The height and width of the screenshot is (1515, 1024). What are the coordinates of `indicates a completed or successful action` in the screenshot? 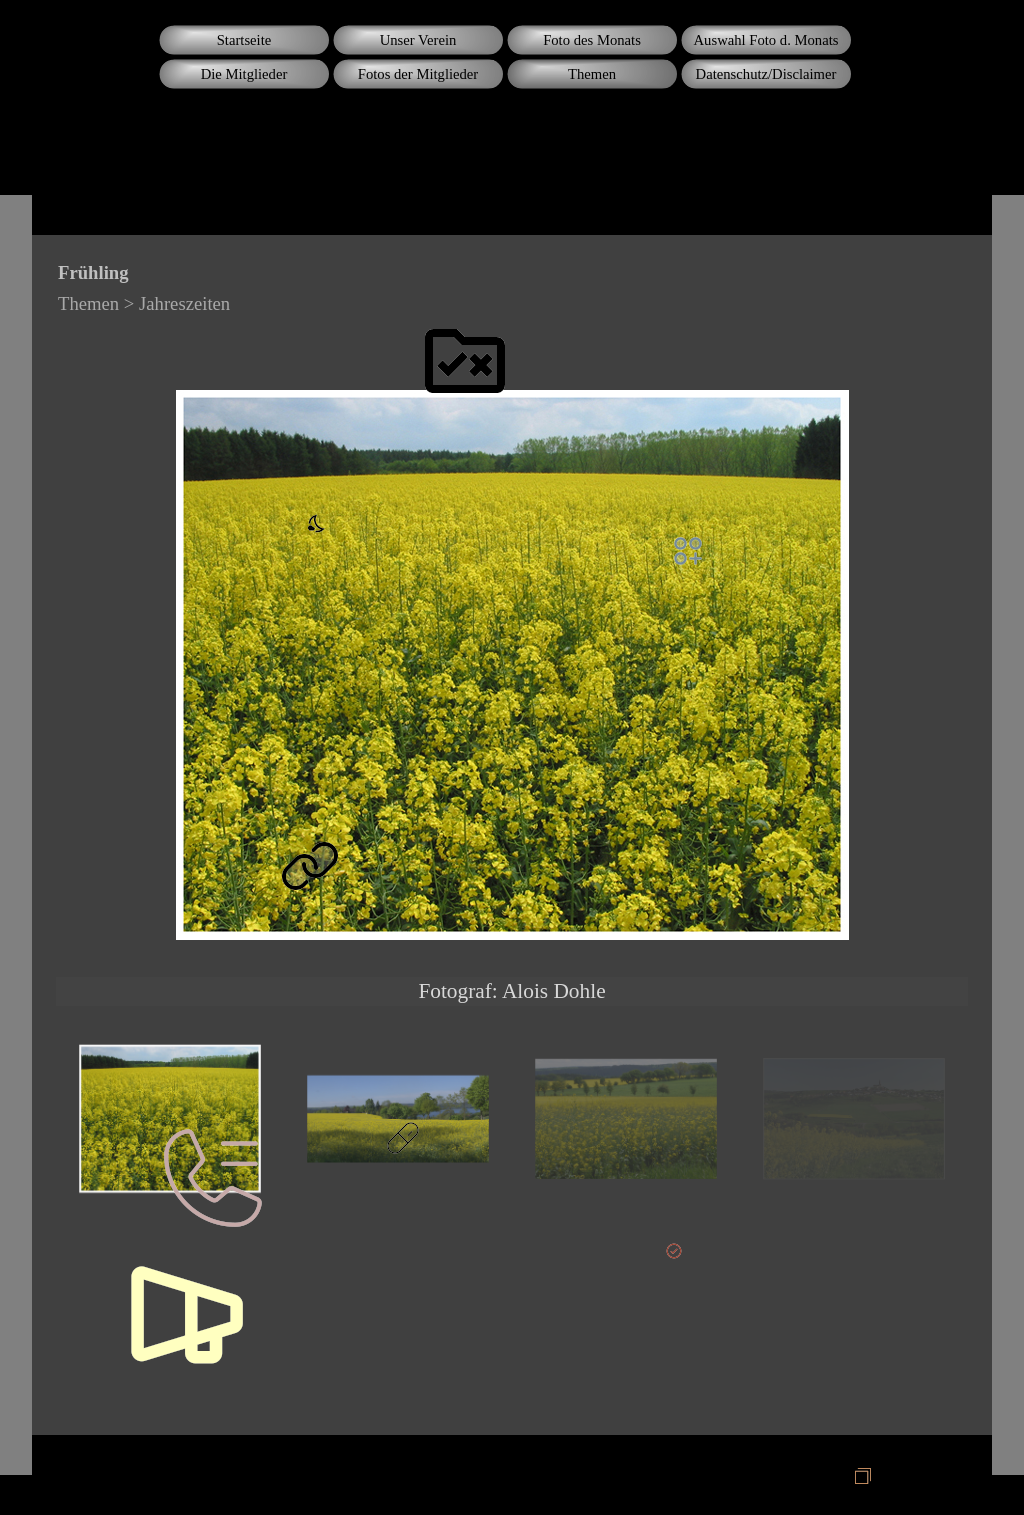 It's located at (674, 1251).